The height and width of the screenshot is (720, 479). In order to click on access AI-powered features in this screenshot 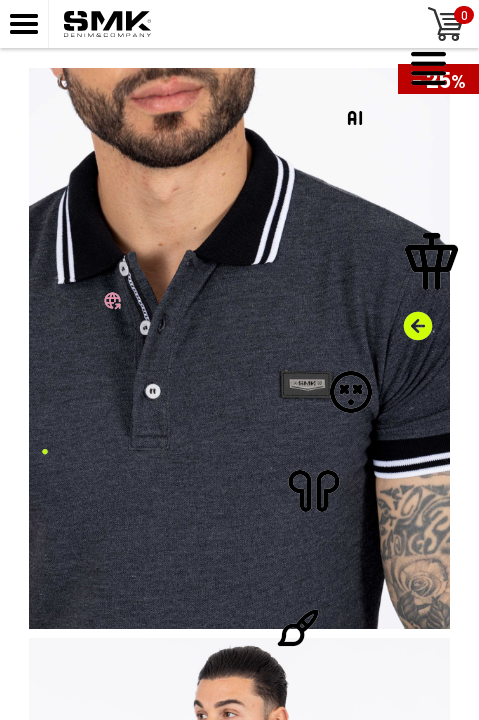, I will do `click(355, 118)`.